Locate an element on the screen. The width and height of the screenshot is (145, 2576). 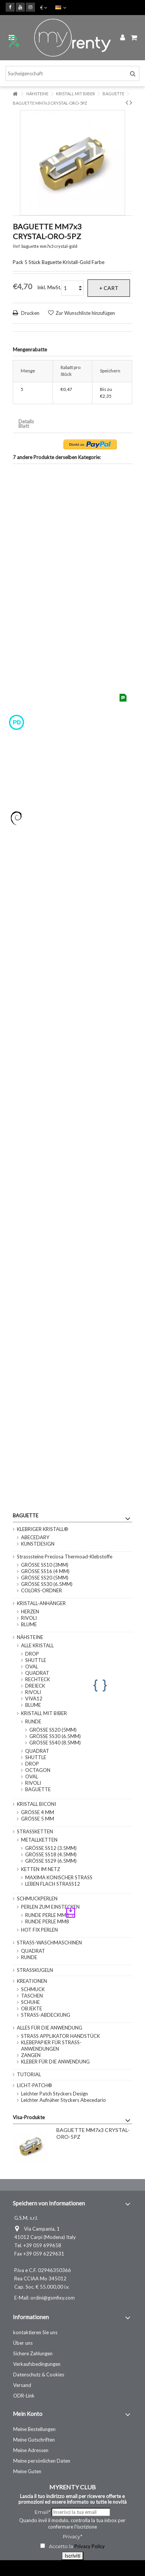
access code editor or development tools is located at coordinates (100, 1685).